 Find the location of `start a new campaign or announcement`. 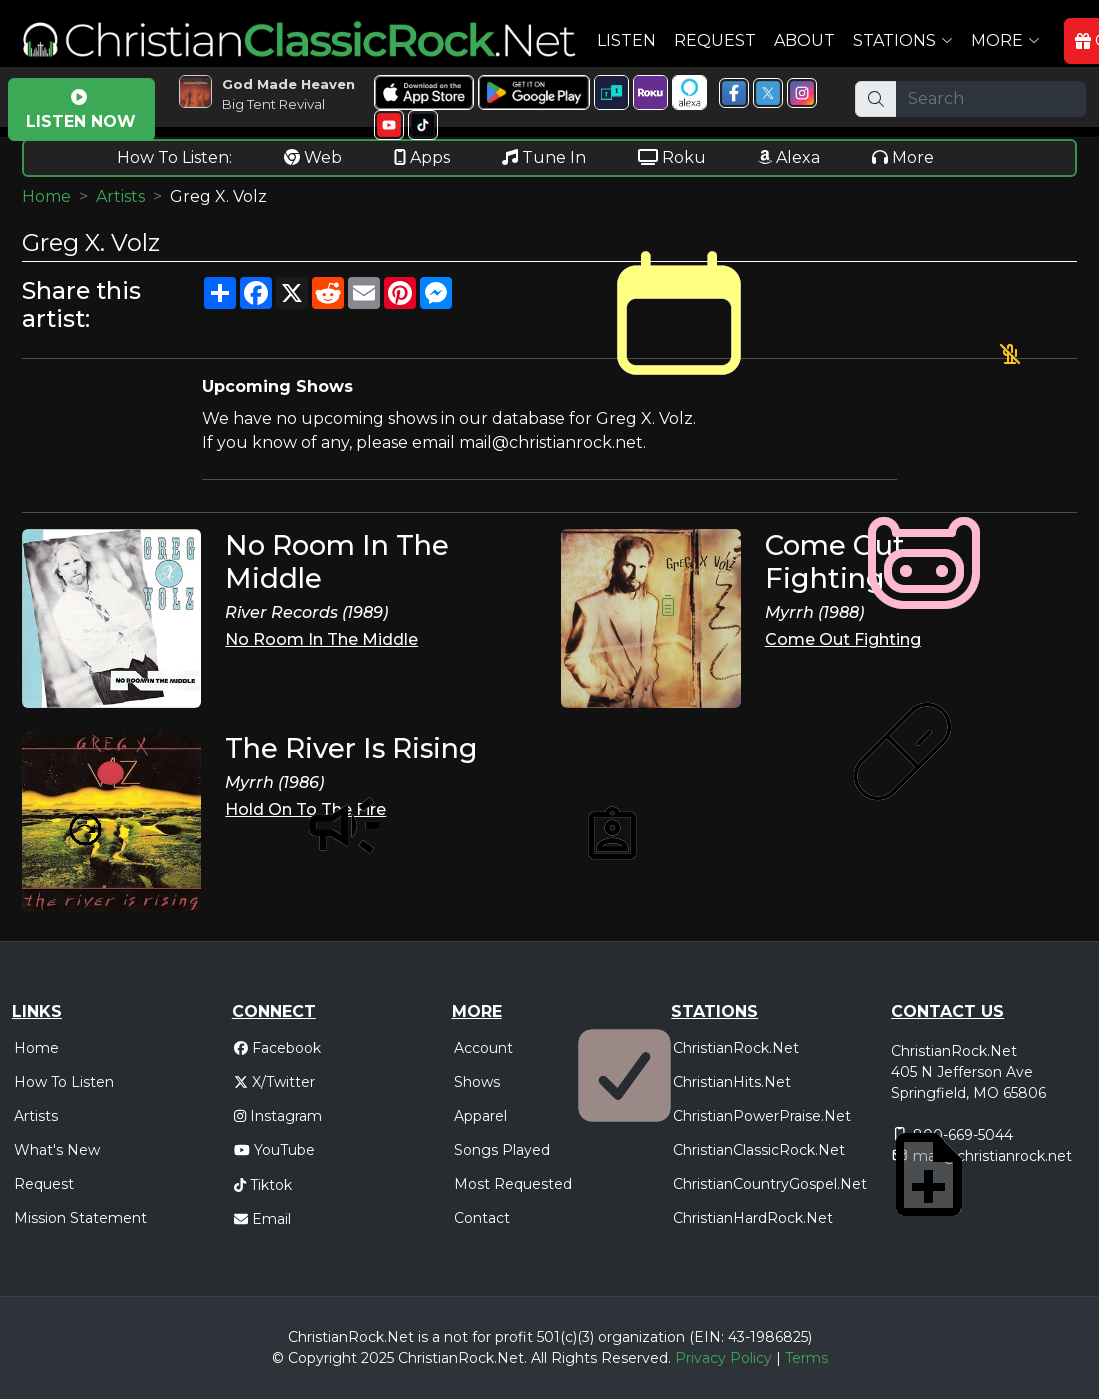

start a new campaign or announcement is located at coordinates (344, 825).